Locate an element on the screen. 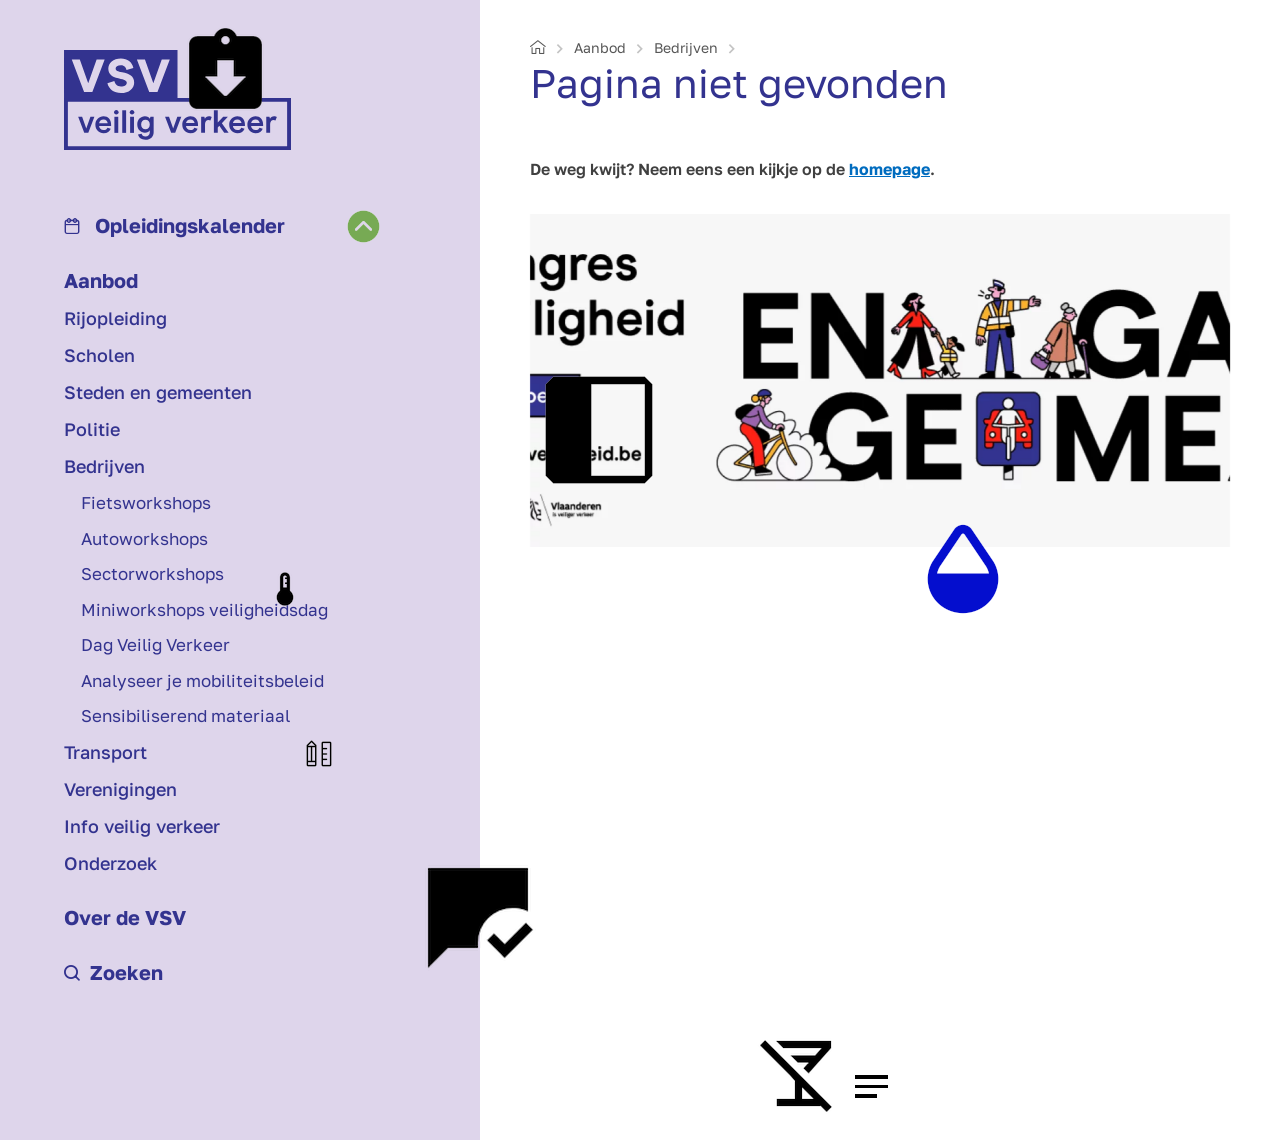 The height and width of the screenshot is (1140, 1280). adjust water or liquid fill level is located at coordinates (963, 569).